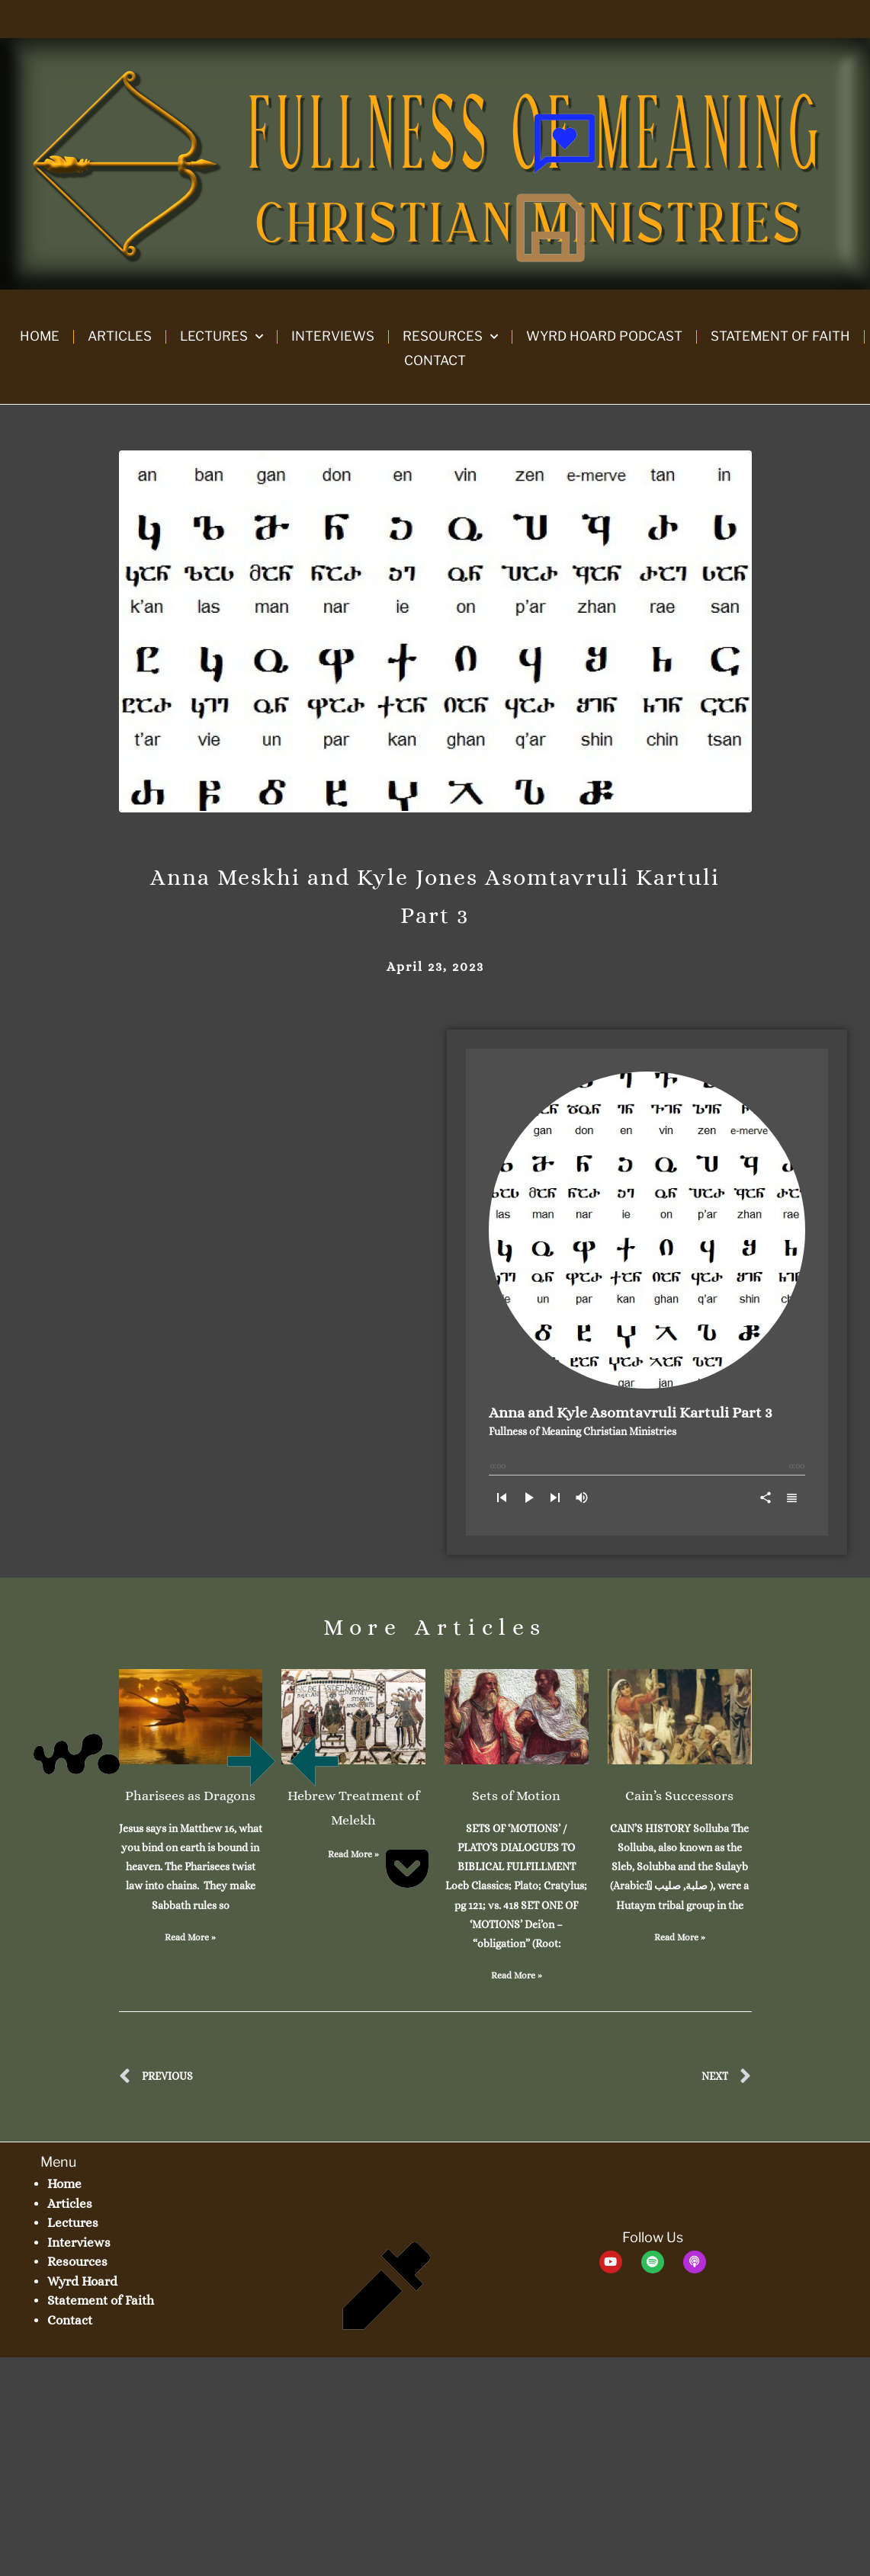  I want to click on open favorite conversations, so click(564, 141).